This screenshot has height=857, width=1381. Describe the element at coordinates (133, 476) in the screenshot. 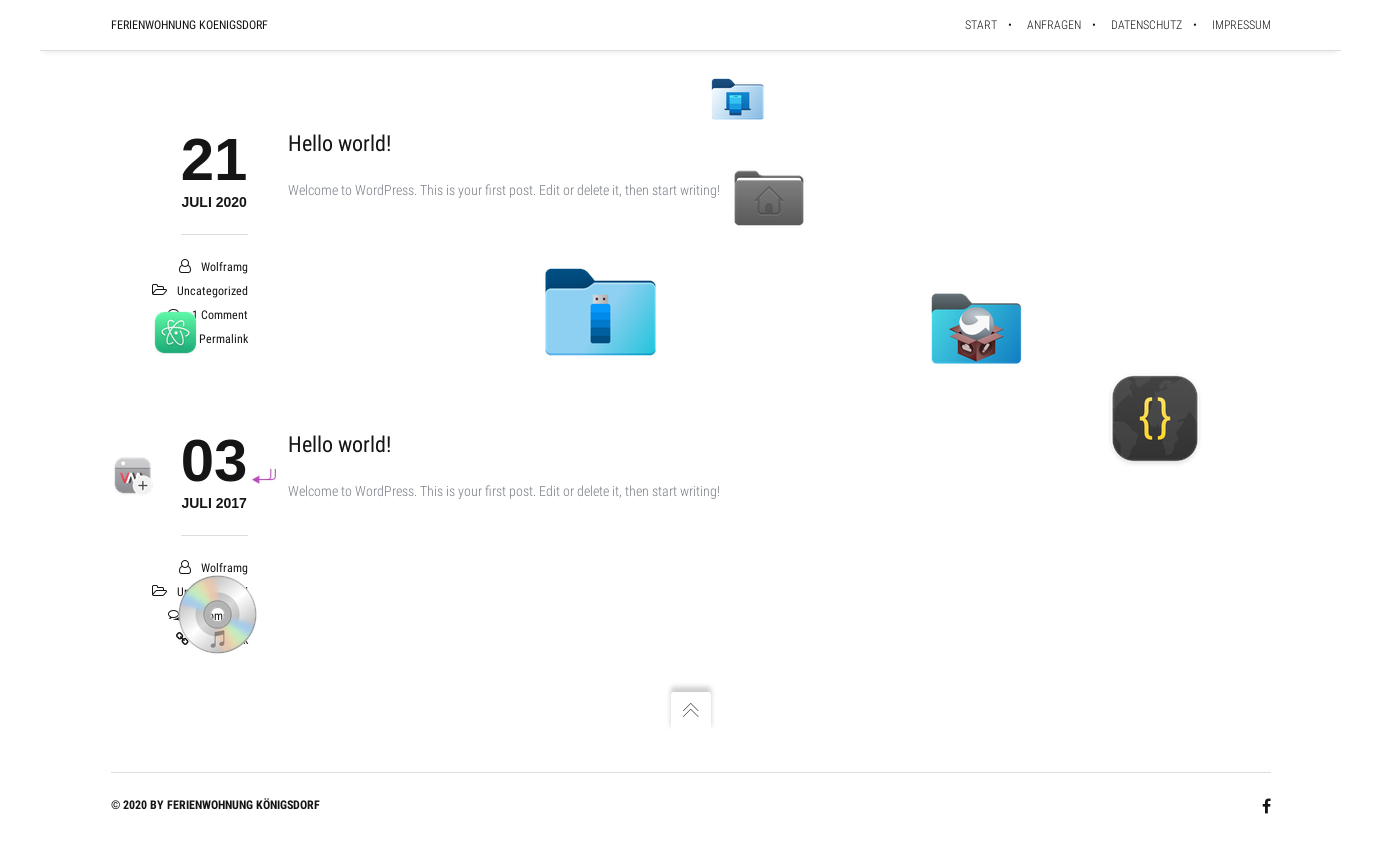

I see `create a new virtual machine` at that location.